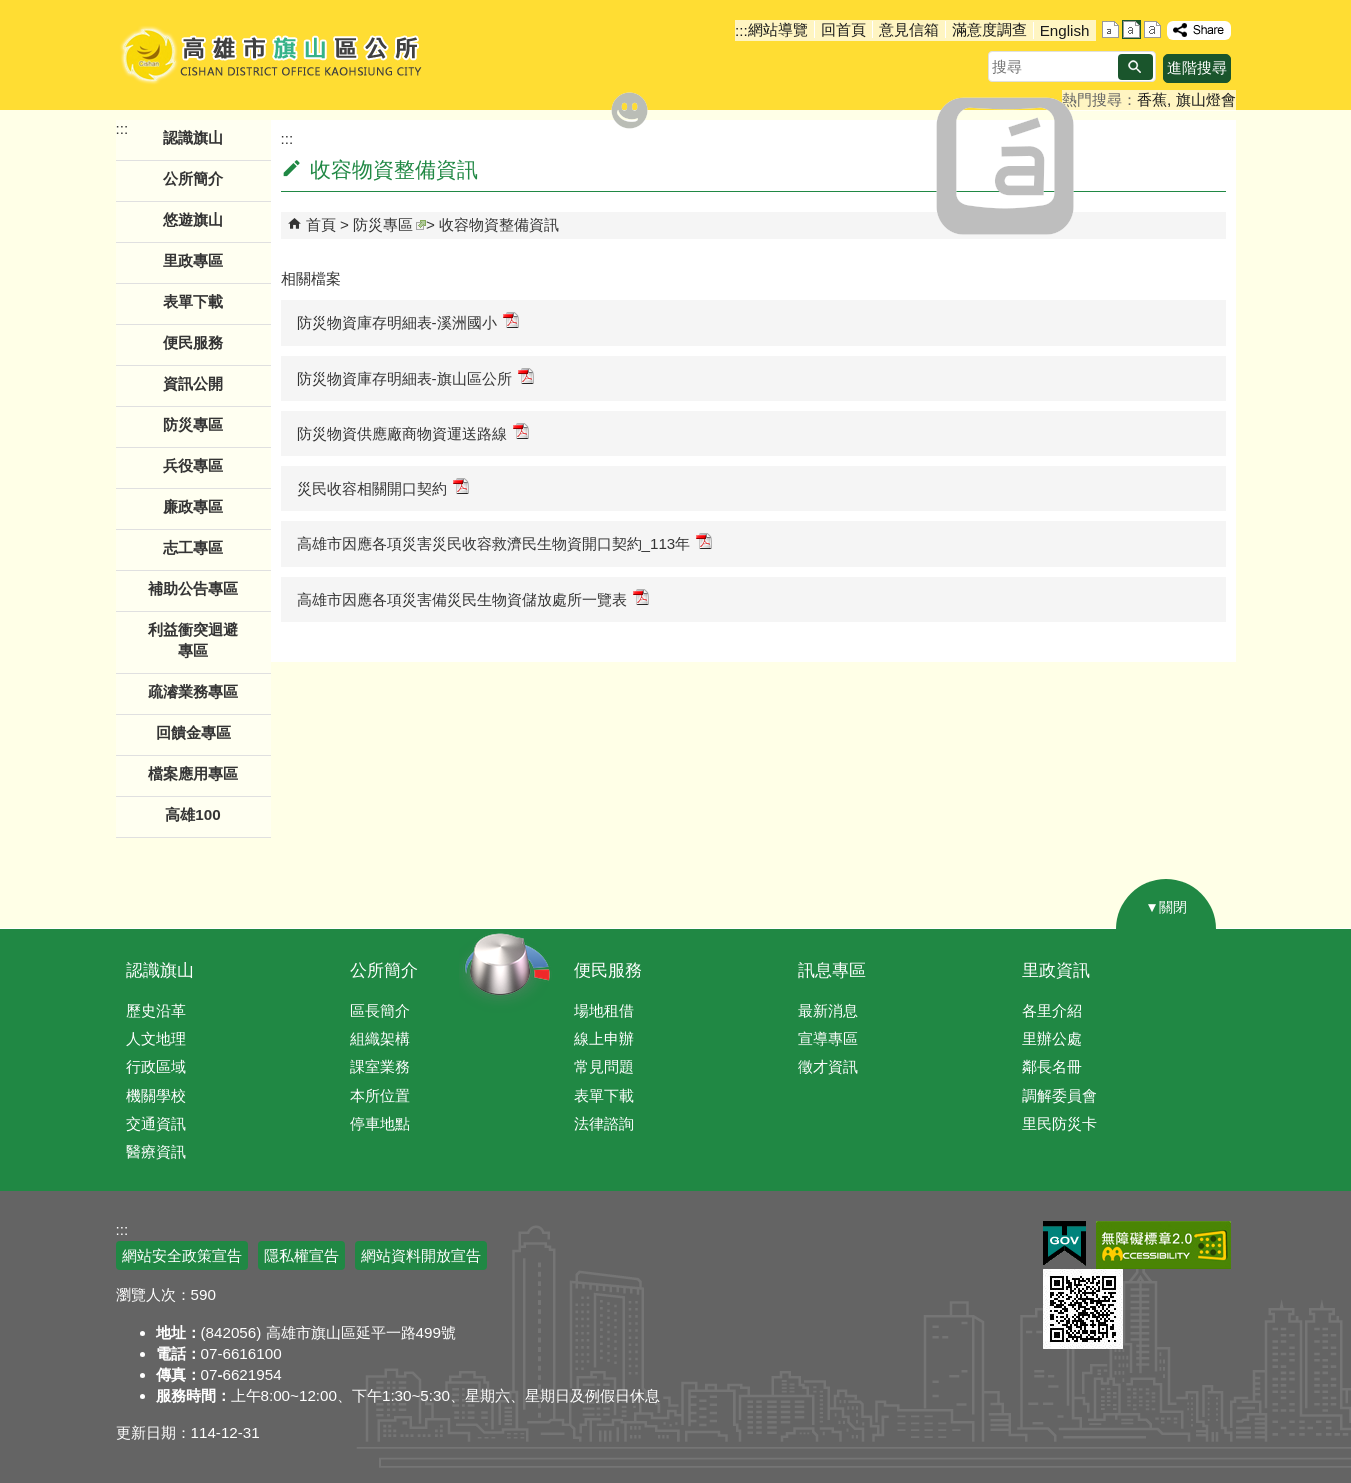  What do you see at coordinates (1005, 166) in the screenshot?
I see `open character map application` at bounding box center [1005, 166].